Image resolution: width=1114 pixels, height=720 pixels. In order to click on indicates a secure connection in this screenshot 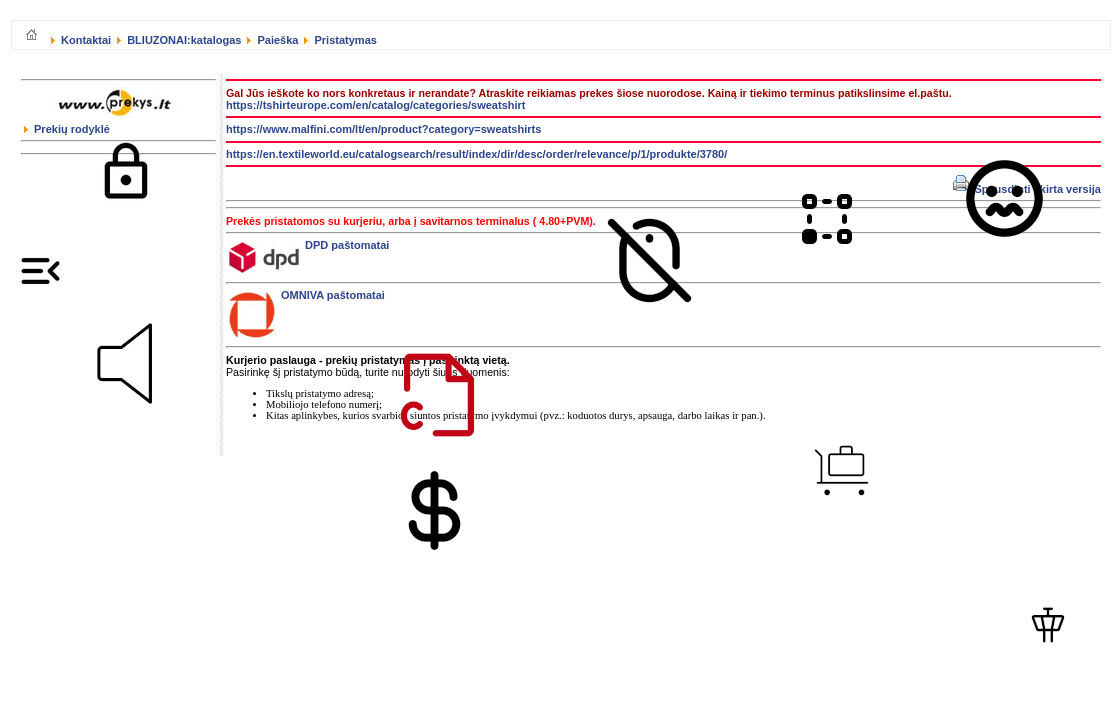, I will do `click(126, 172)`.